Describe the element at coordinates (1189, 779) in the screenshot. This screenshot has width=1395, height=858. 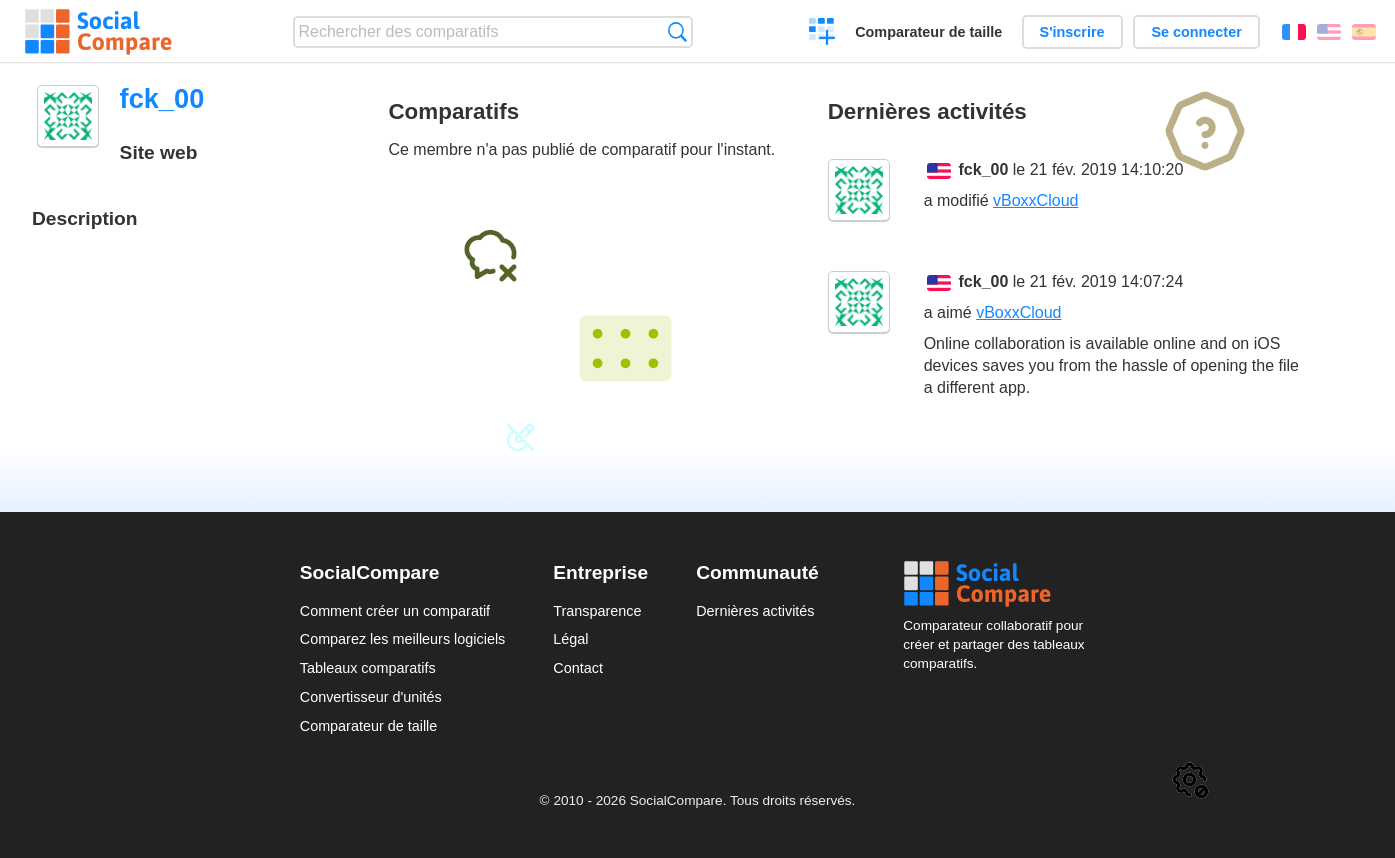
I see `cancel or abort settings changes` at that location.